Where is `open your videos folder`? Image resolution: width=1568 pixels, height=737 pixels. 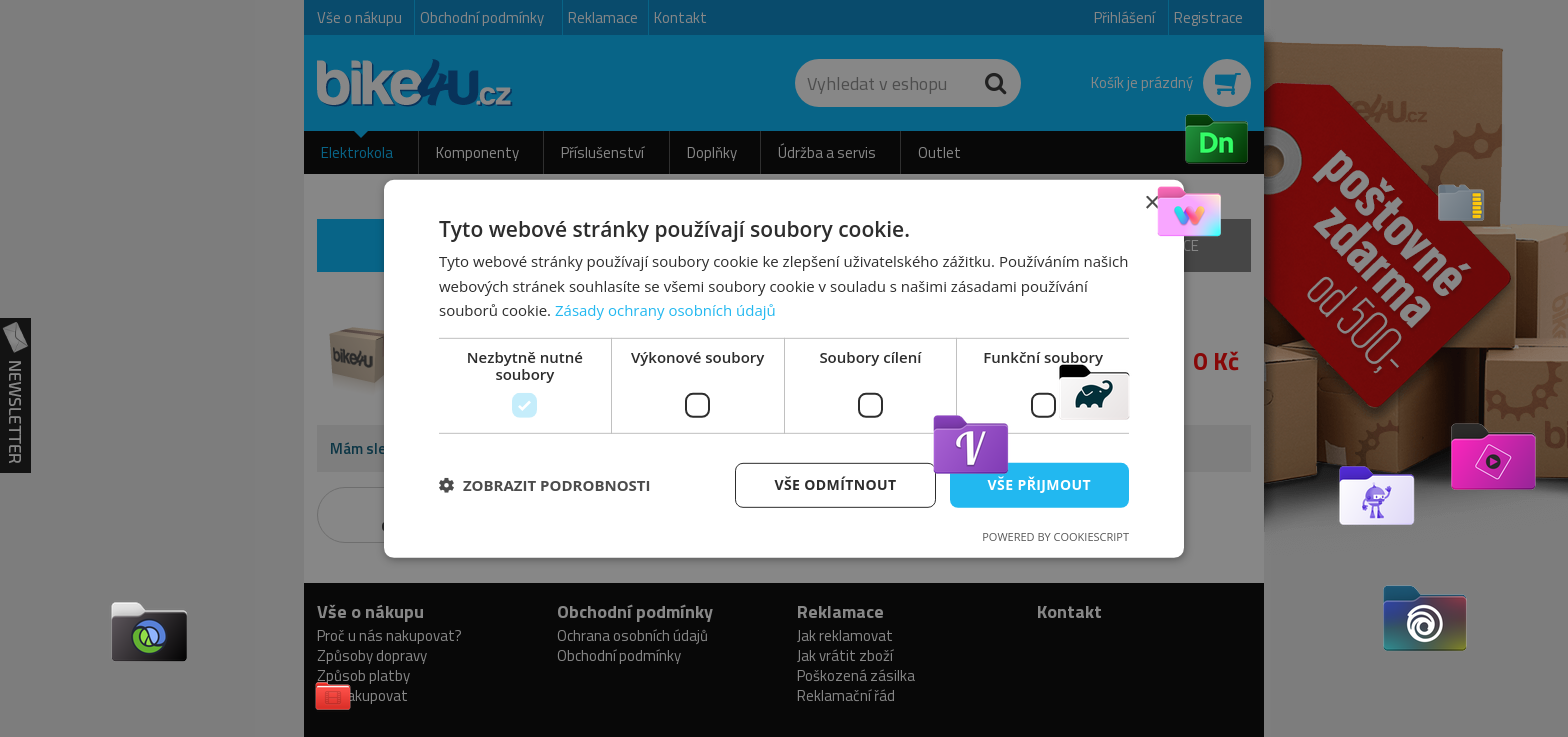
open your videos folder is located at coordinates (333, 696).